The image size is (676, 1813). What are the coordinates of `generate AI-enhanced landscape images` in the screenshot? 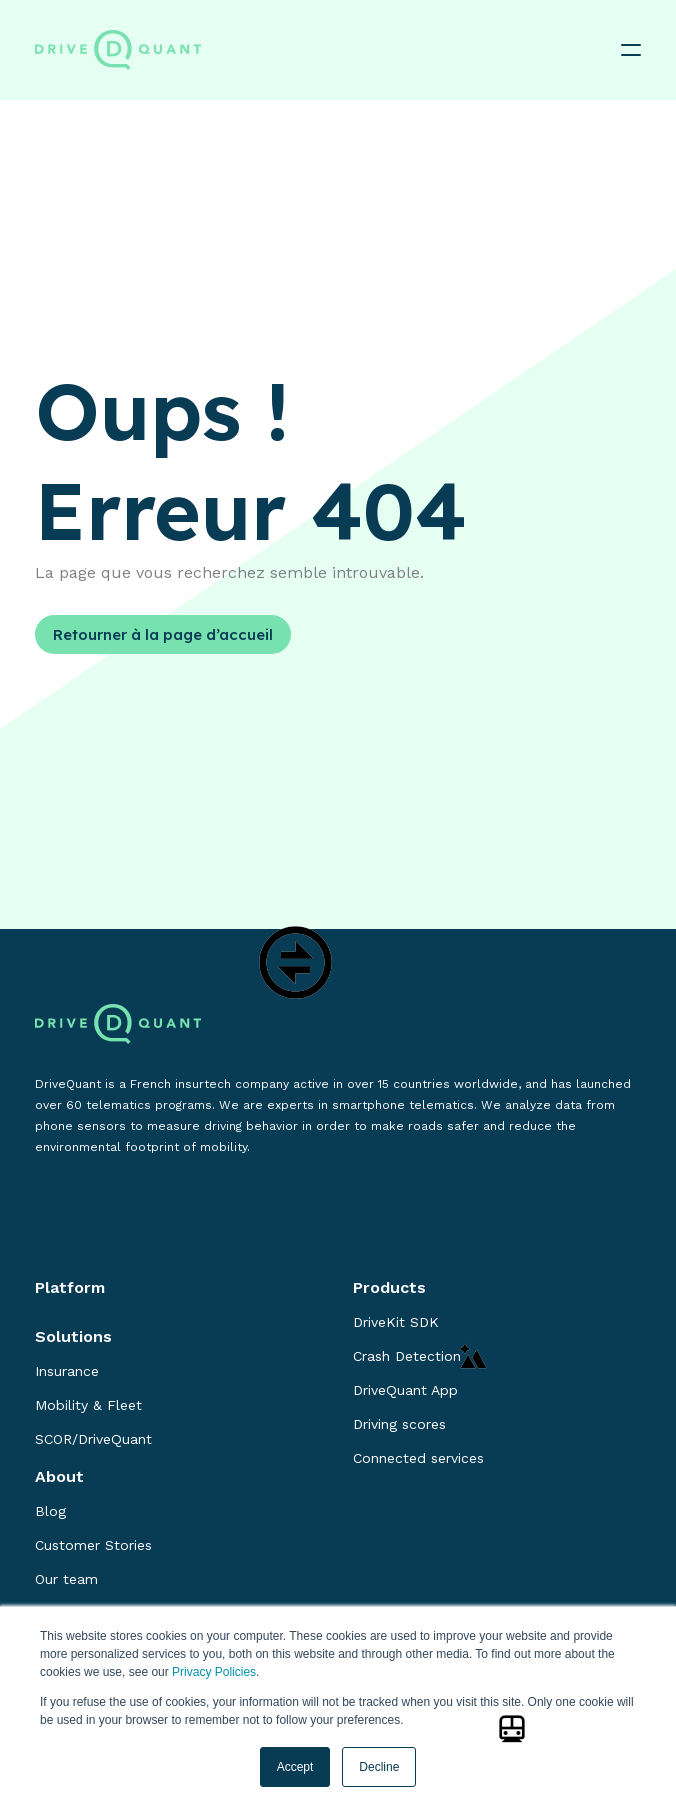 It's located at (473, 1357).